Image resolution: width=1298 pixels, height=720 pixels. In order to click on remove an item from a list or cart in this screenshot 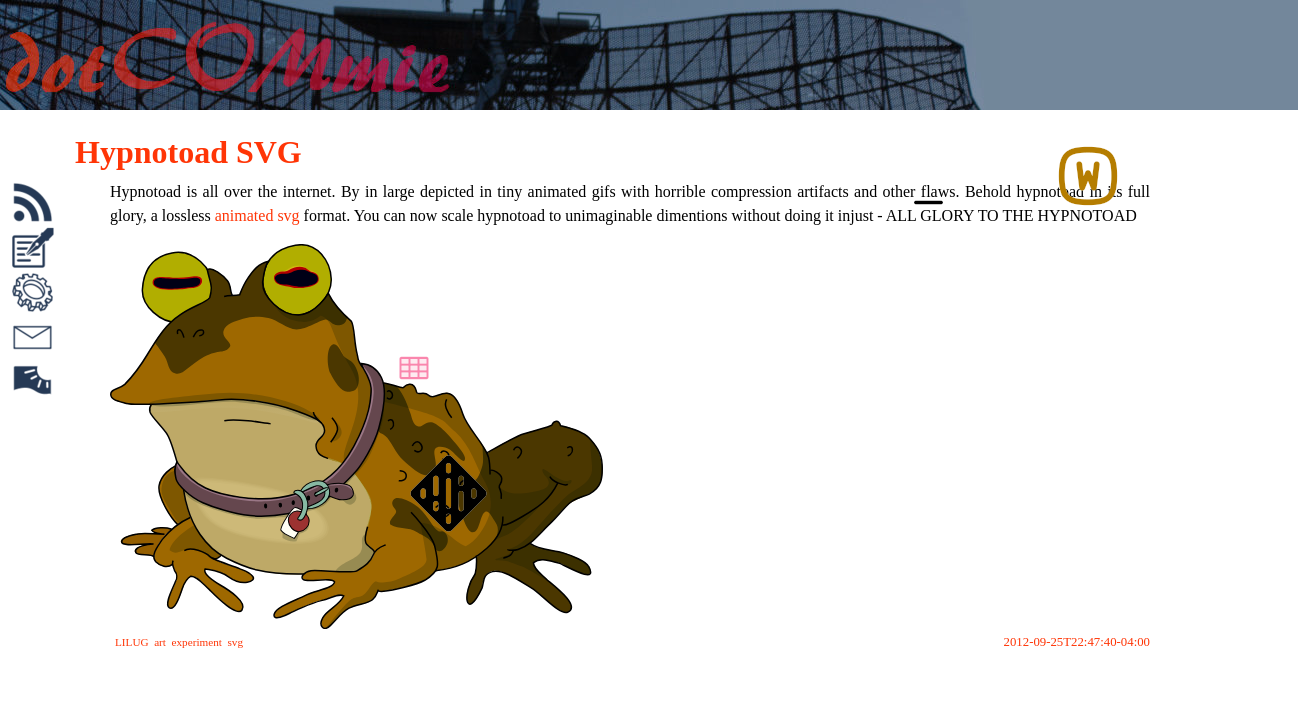, I will do `click(928, 202)`.